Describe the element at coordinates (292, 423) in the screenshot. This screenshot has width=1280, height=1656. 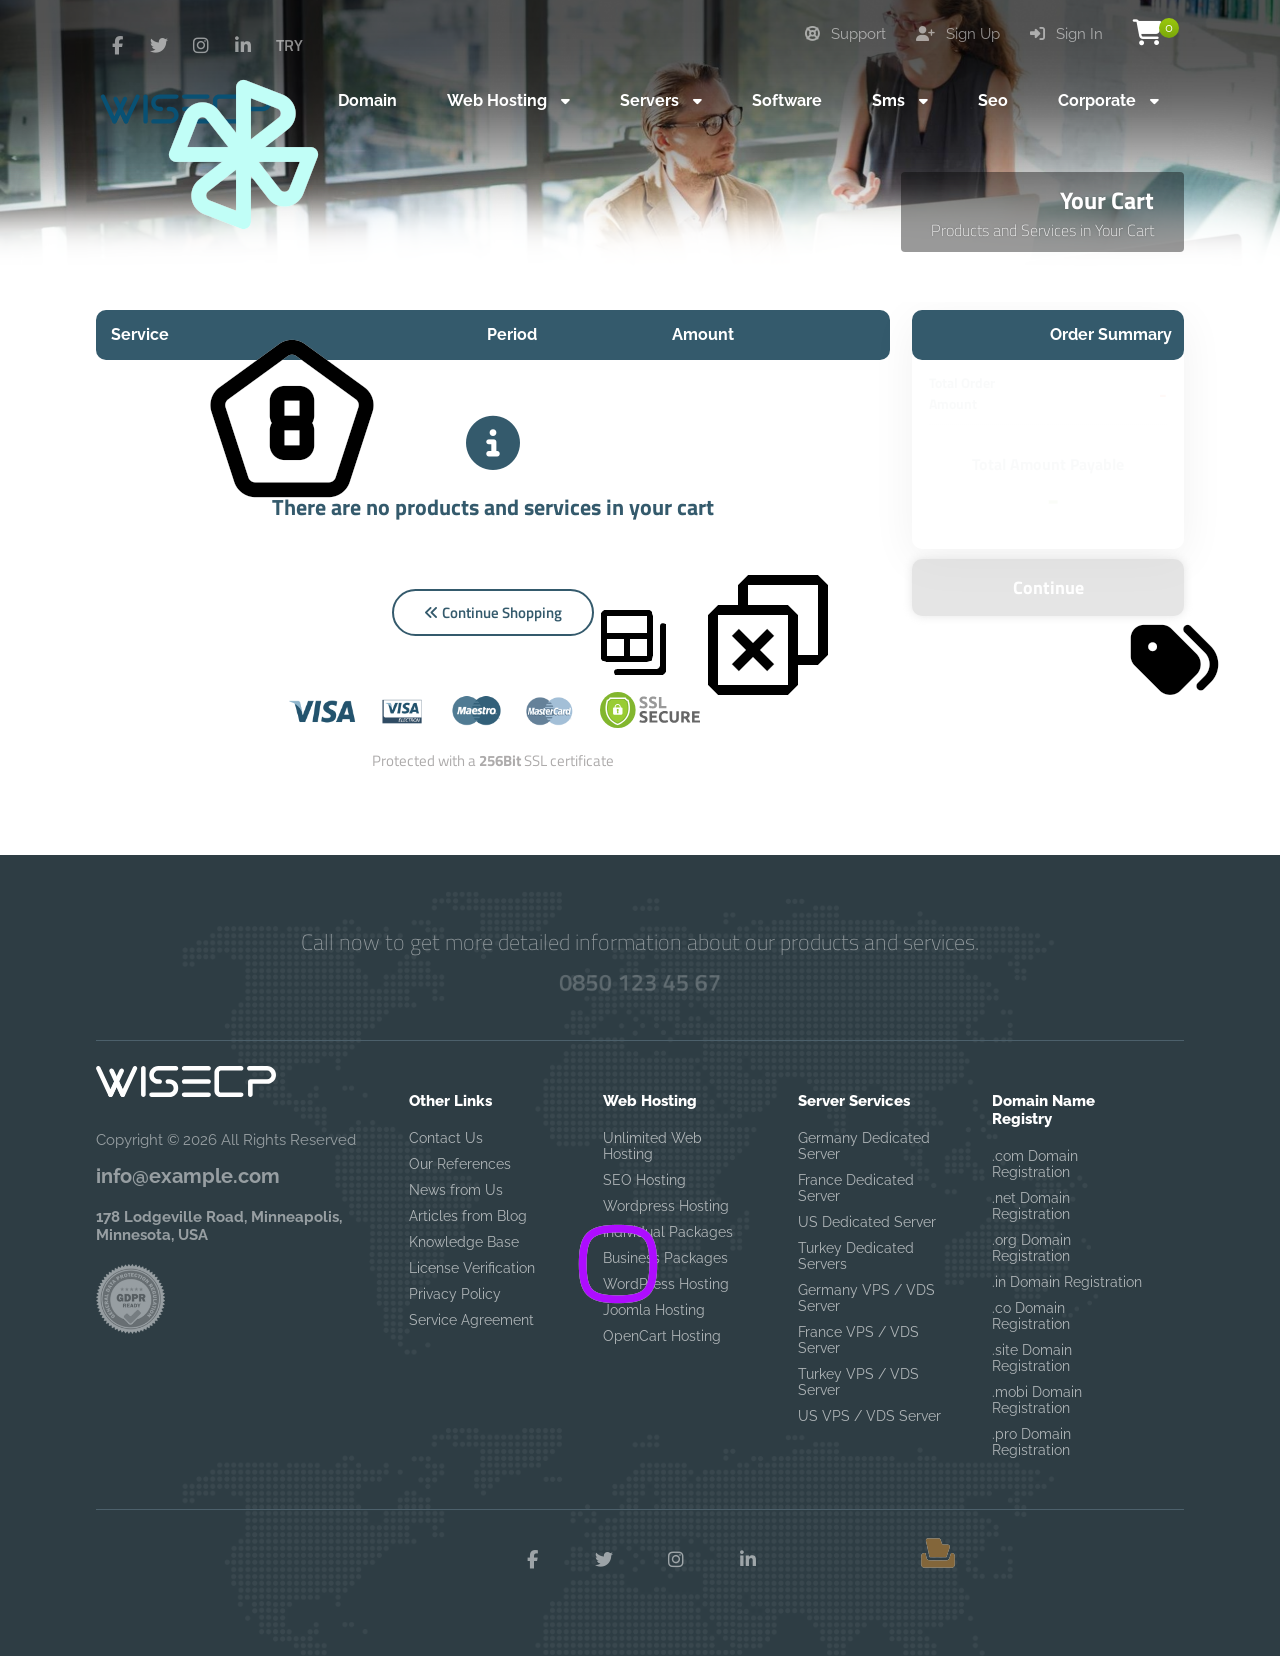
I see `indicates step 8 in a multi-step process` at that location.